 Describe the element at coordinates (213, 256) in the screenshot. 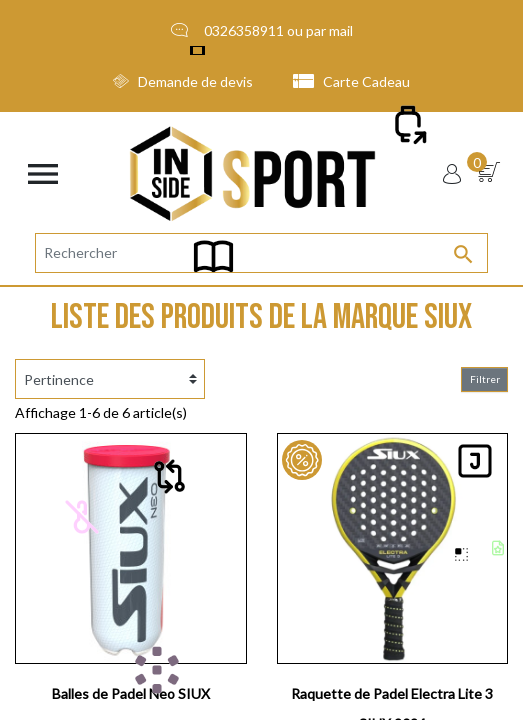

I see `open library or reading list` at that location.